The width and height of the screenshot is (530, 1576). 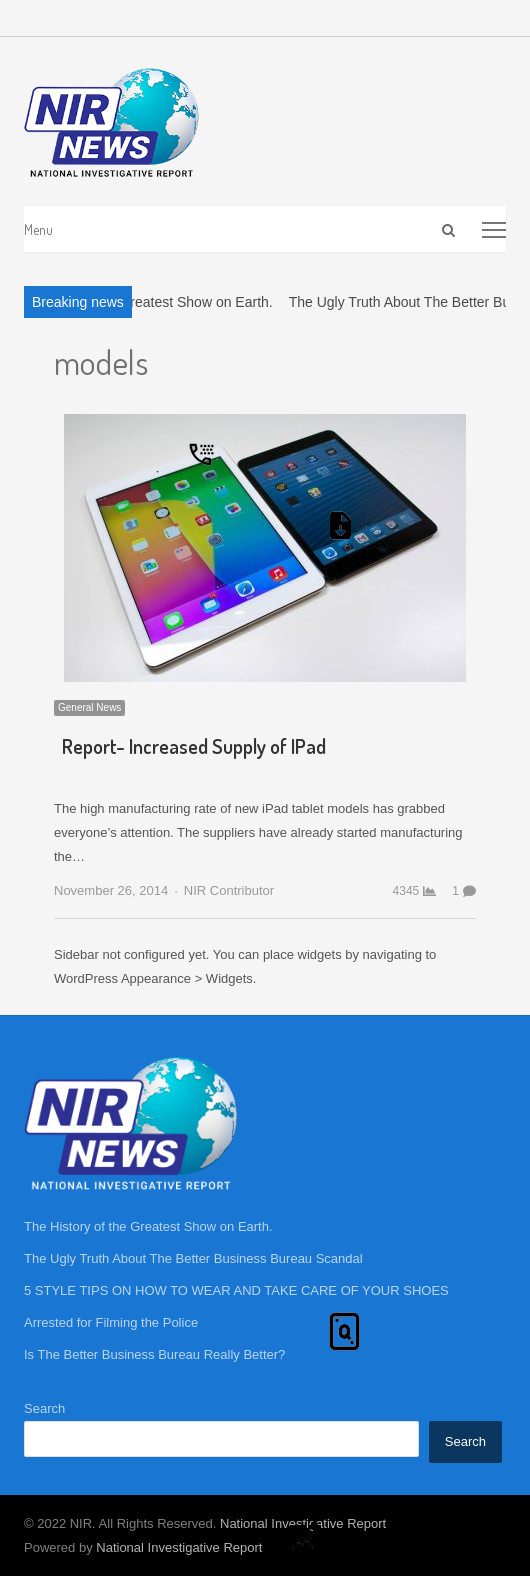 I want to click on add a new photo to your gallery, so click(x=304, y=1536).